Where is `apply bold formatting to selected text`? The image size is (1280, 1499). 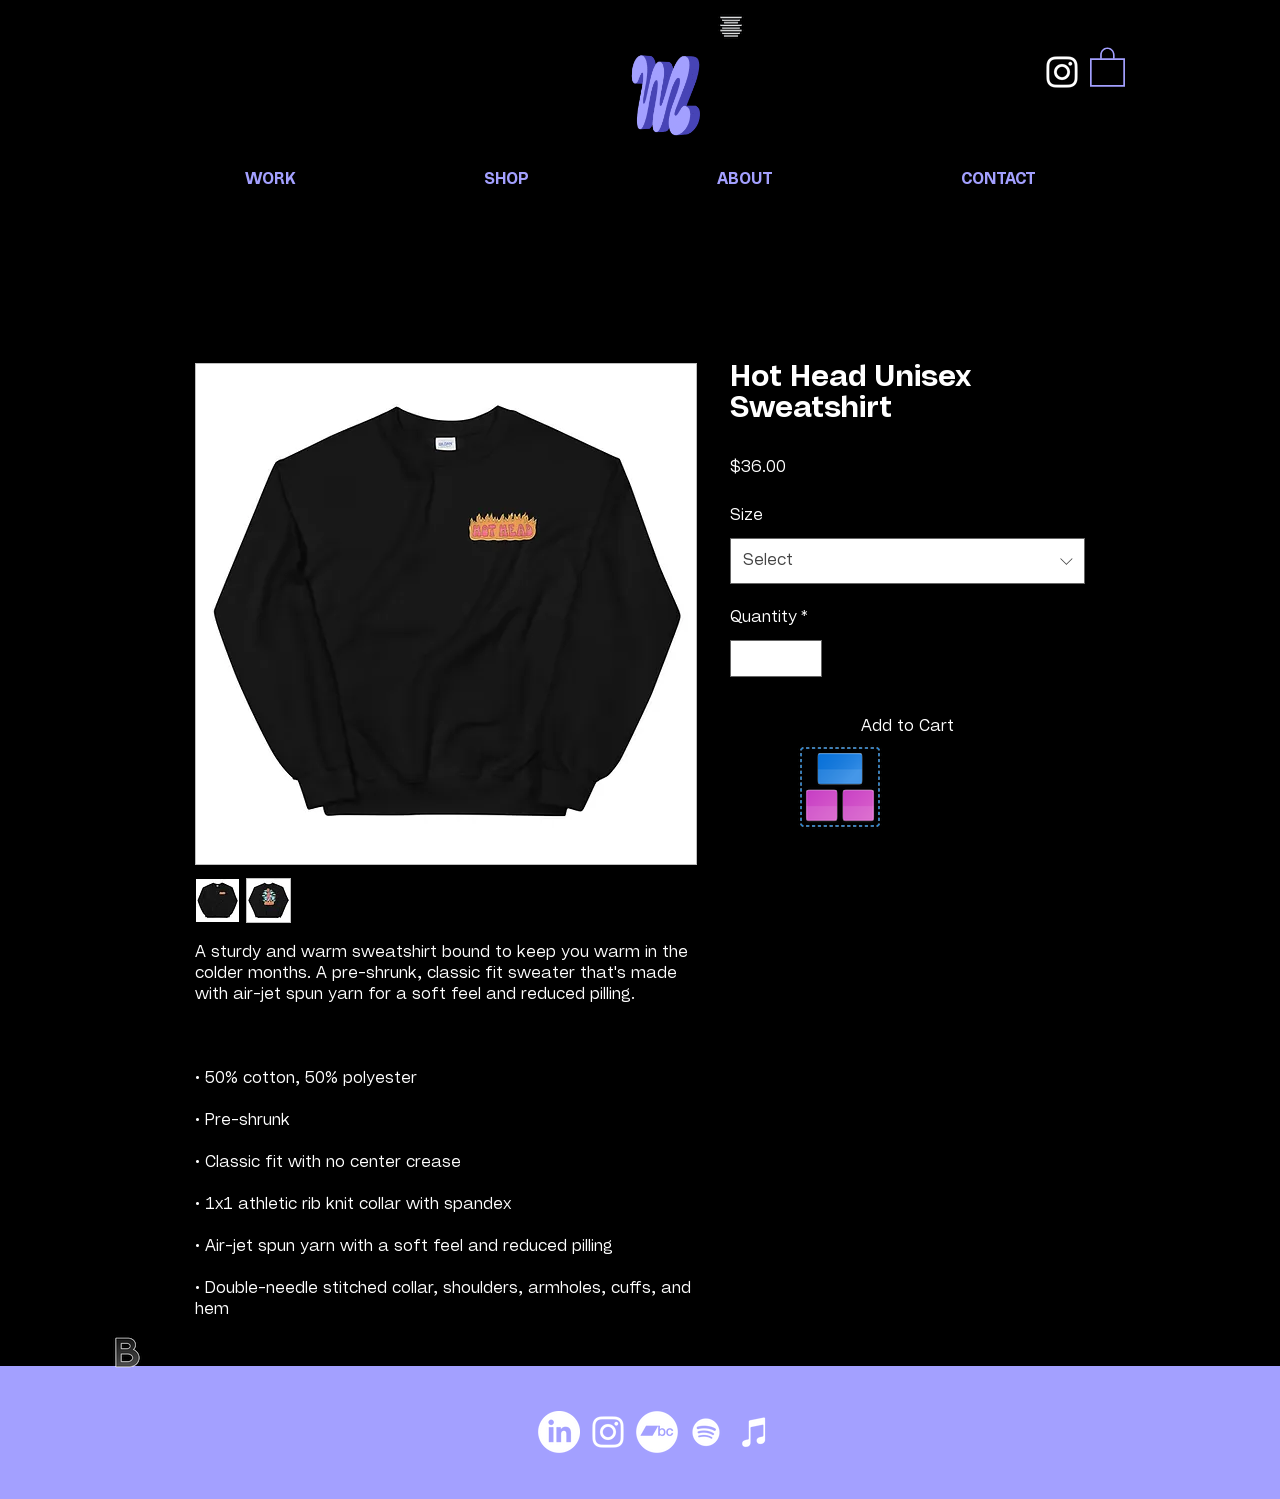
apply bold formatting to selected text is located at coordinates (127, 1352).